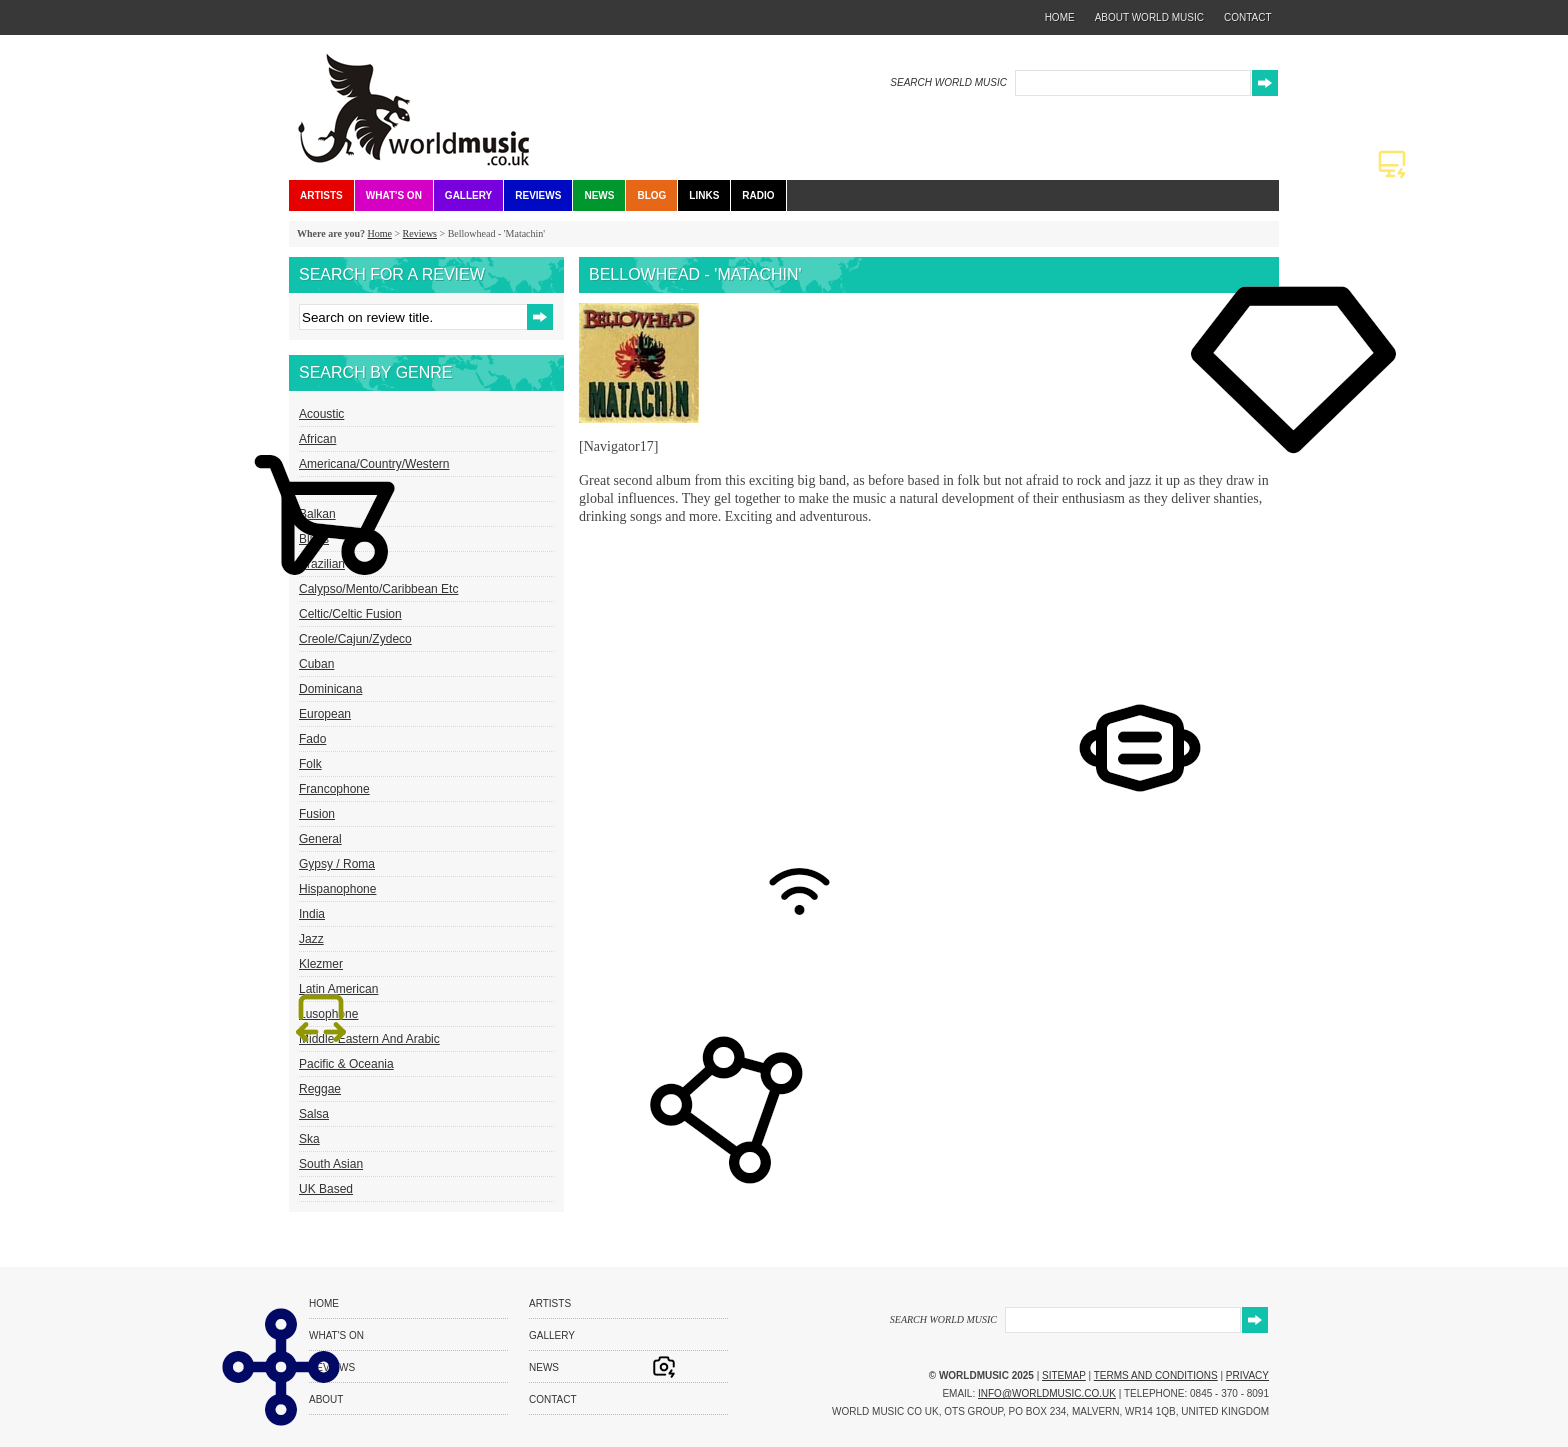 The image size is (1568, 1447). Describe the element at coordinates (729, 1110) in the screenshot. I see `access polygon or shape drawing tool` at that location.